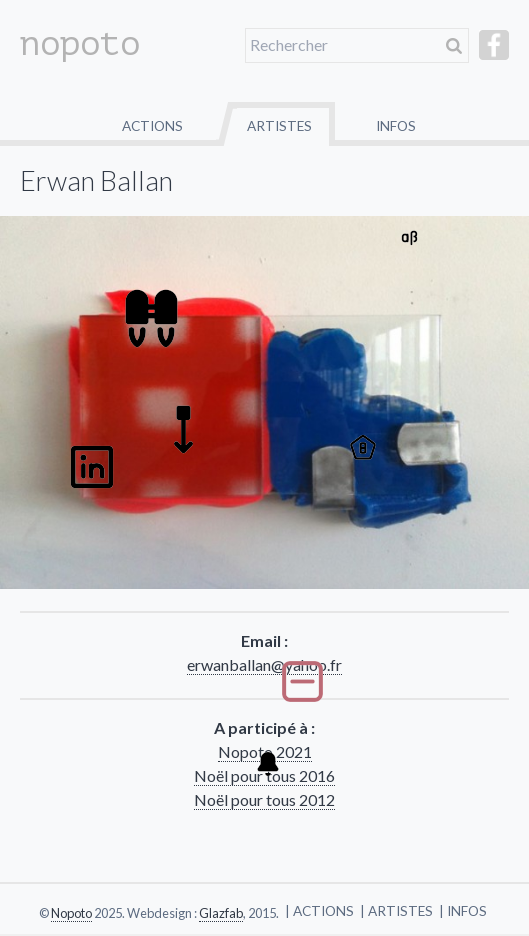 This screenshot has height=936, width=529. I want to click on switch to greek alphabet input, so click(409, 236).